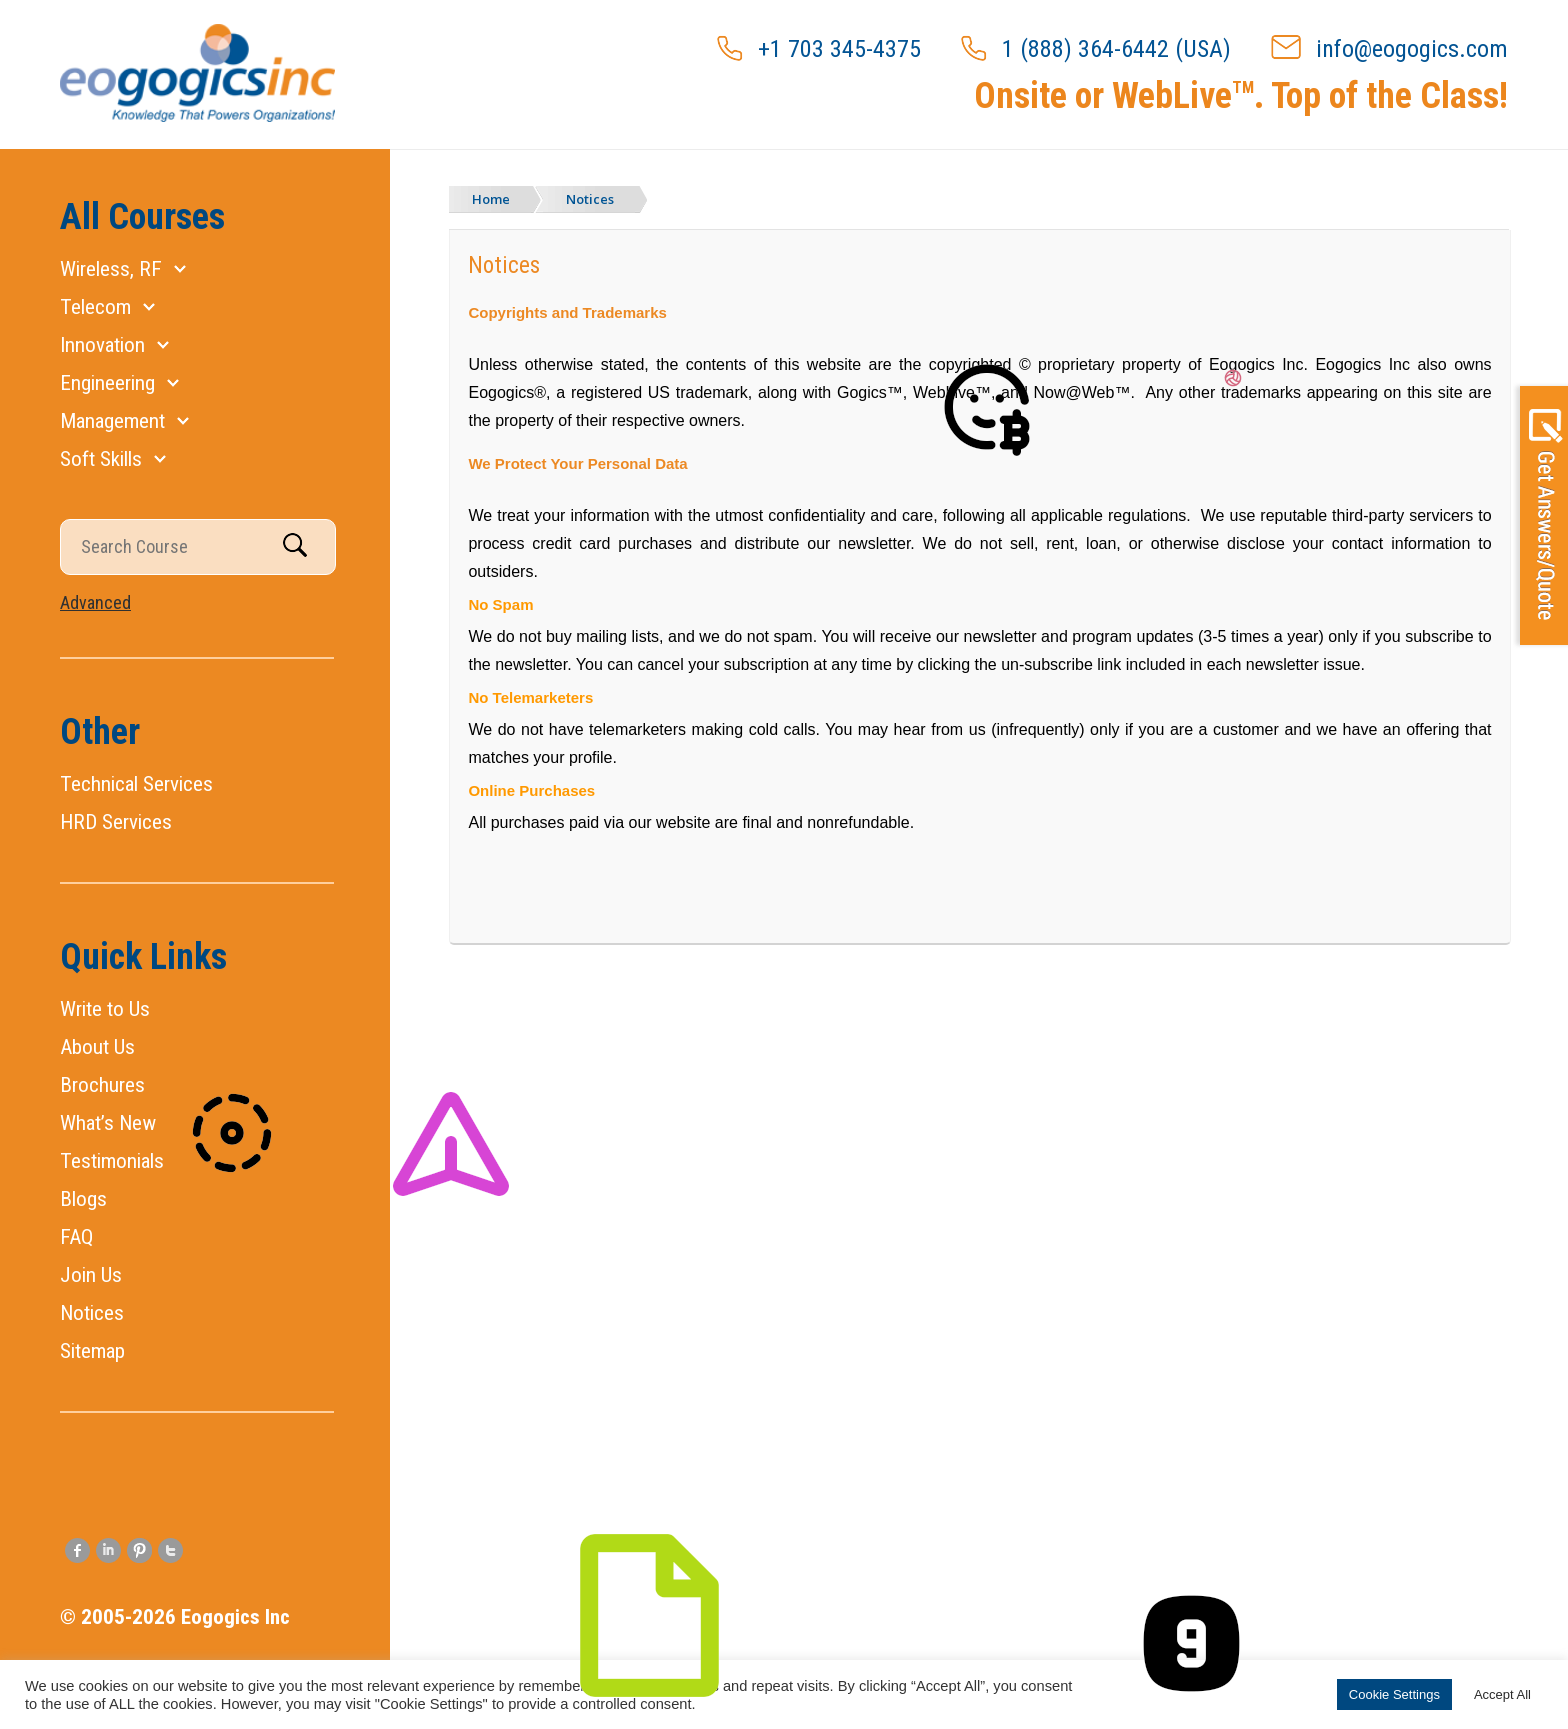  Describe the element at coordinates (232, 1133) in the screenshot. I see `apply tilt-shift blur effect to photo` at that location.